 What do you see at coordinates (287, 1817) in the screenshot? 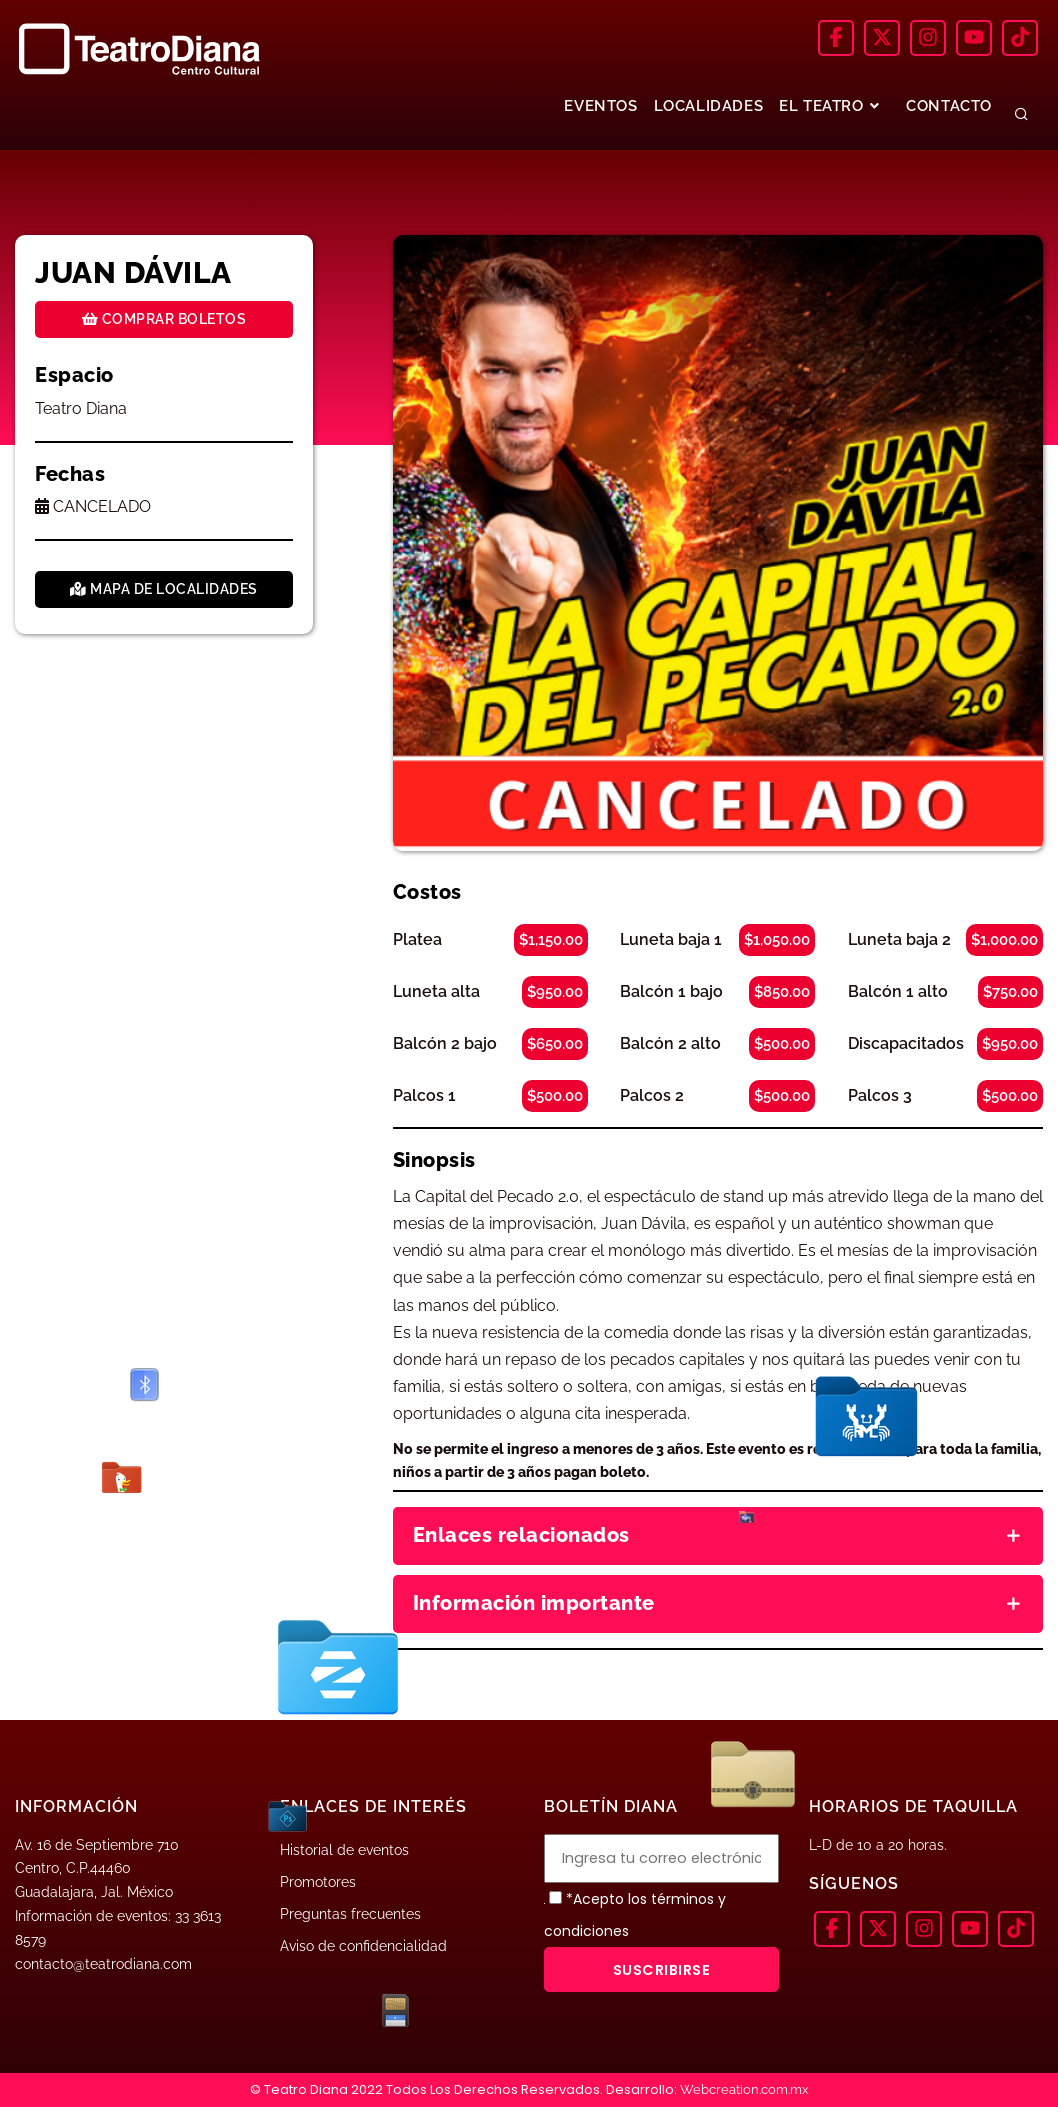
I see `open folder containing Adobe Photoshop Express files` at bounding box center [287, 1817].